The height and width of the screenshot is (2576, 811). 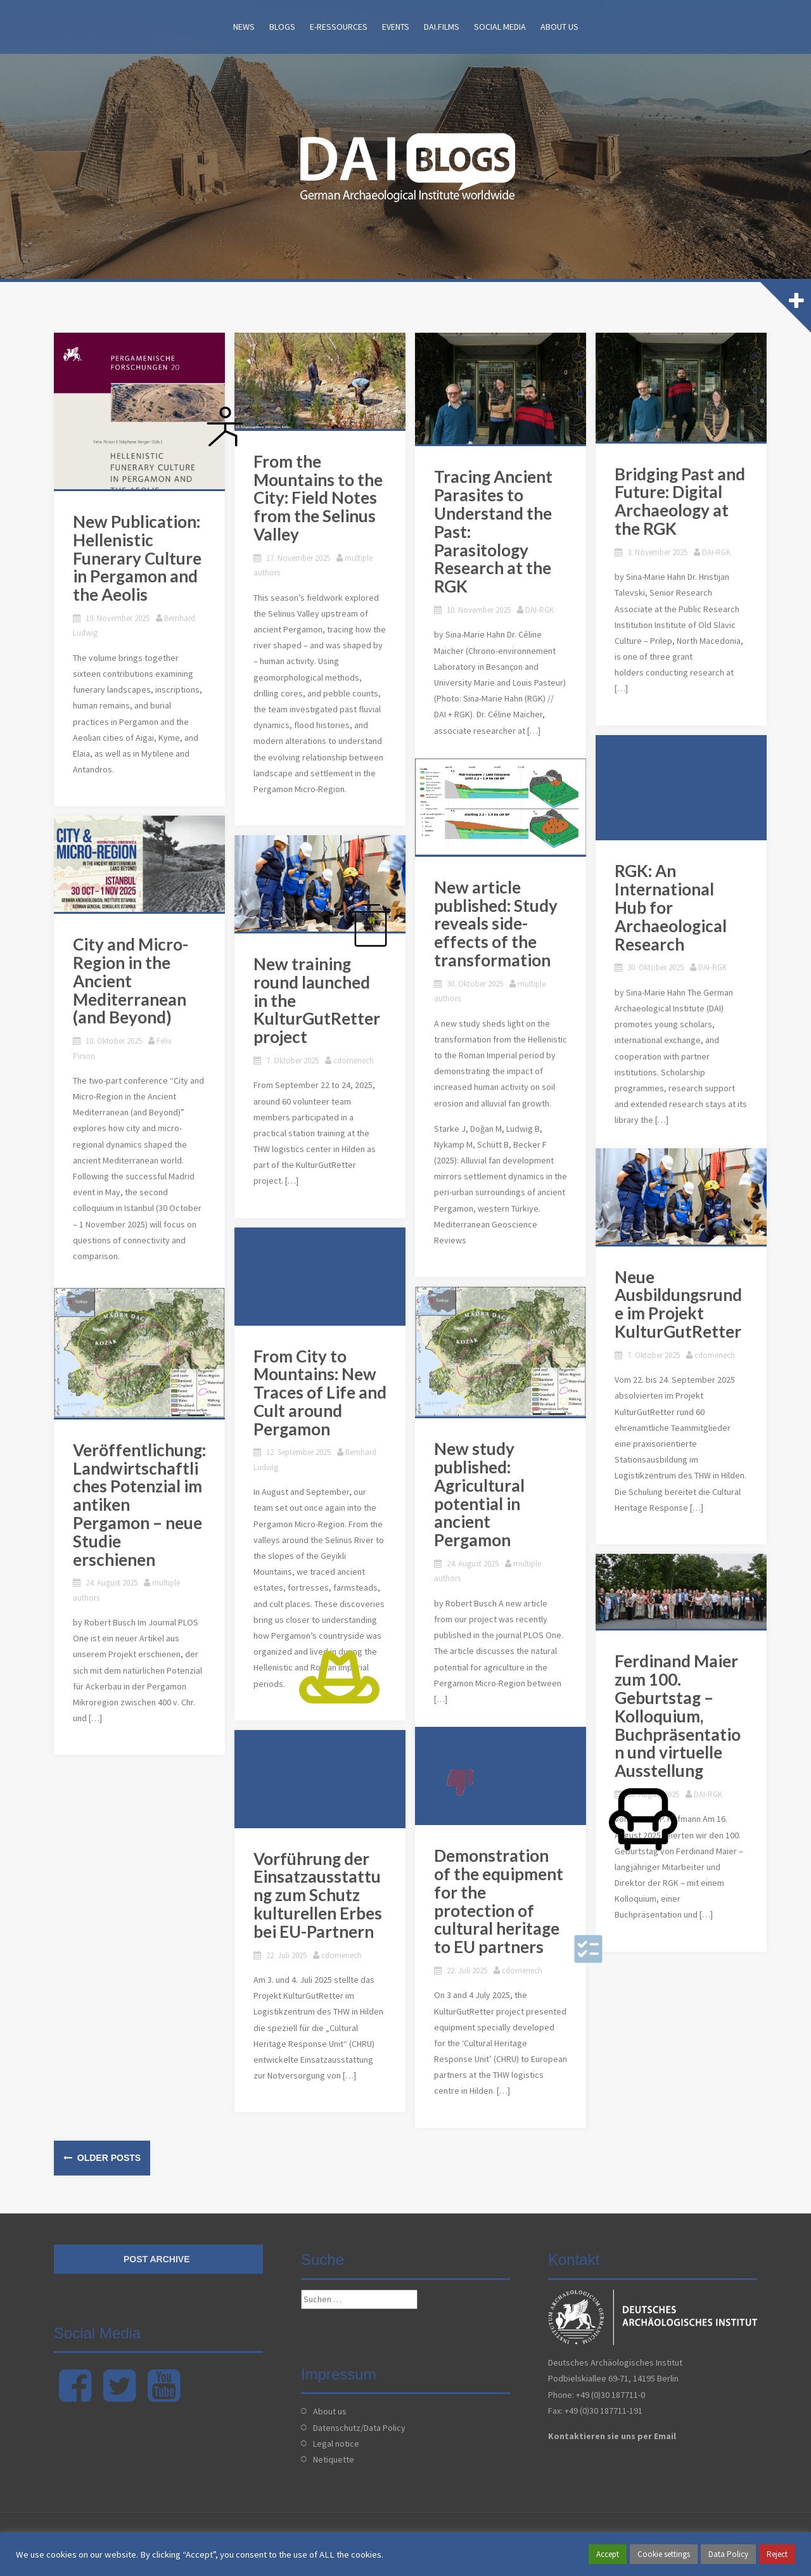 I want to click on access tai chi or meditation exercises, so click(x=225, y=428).